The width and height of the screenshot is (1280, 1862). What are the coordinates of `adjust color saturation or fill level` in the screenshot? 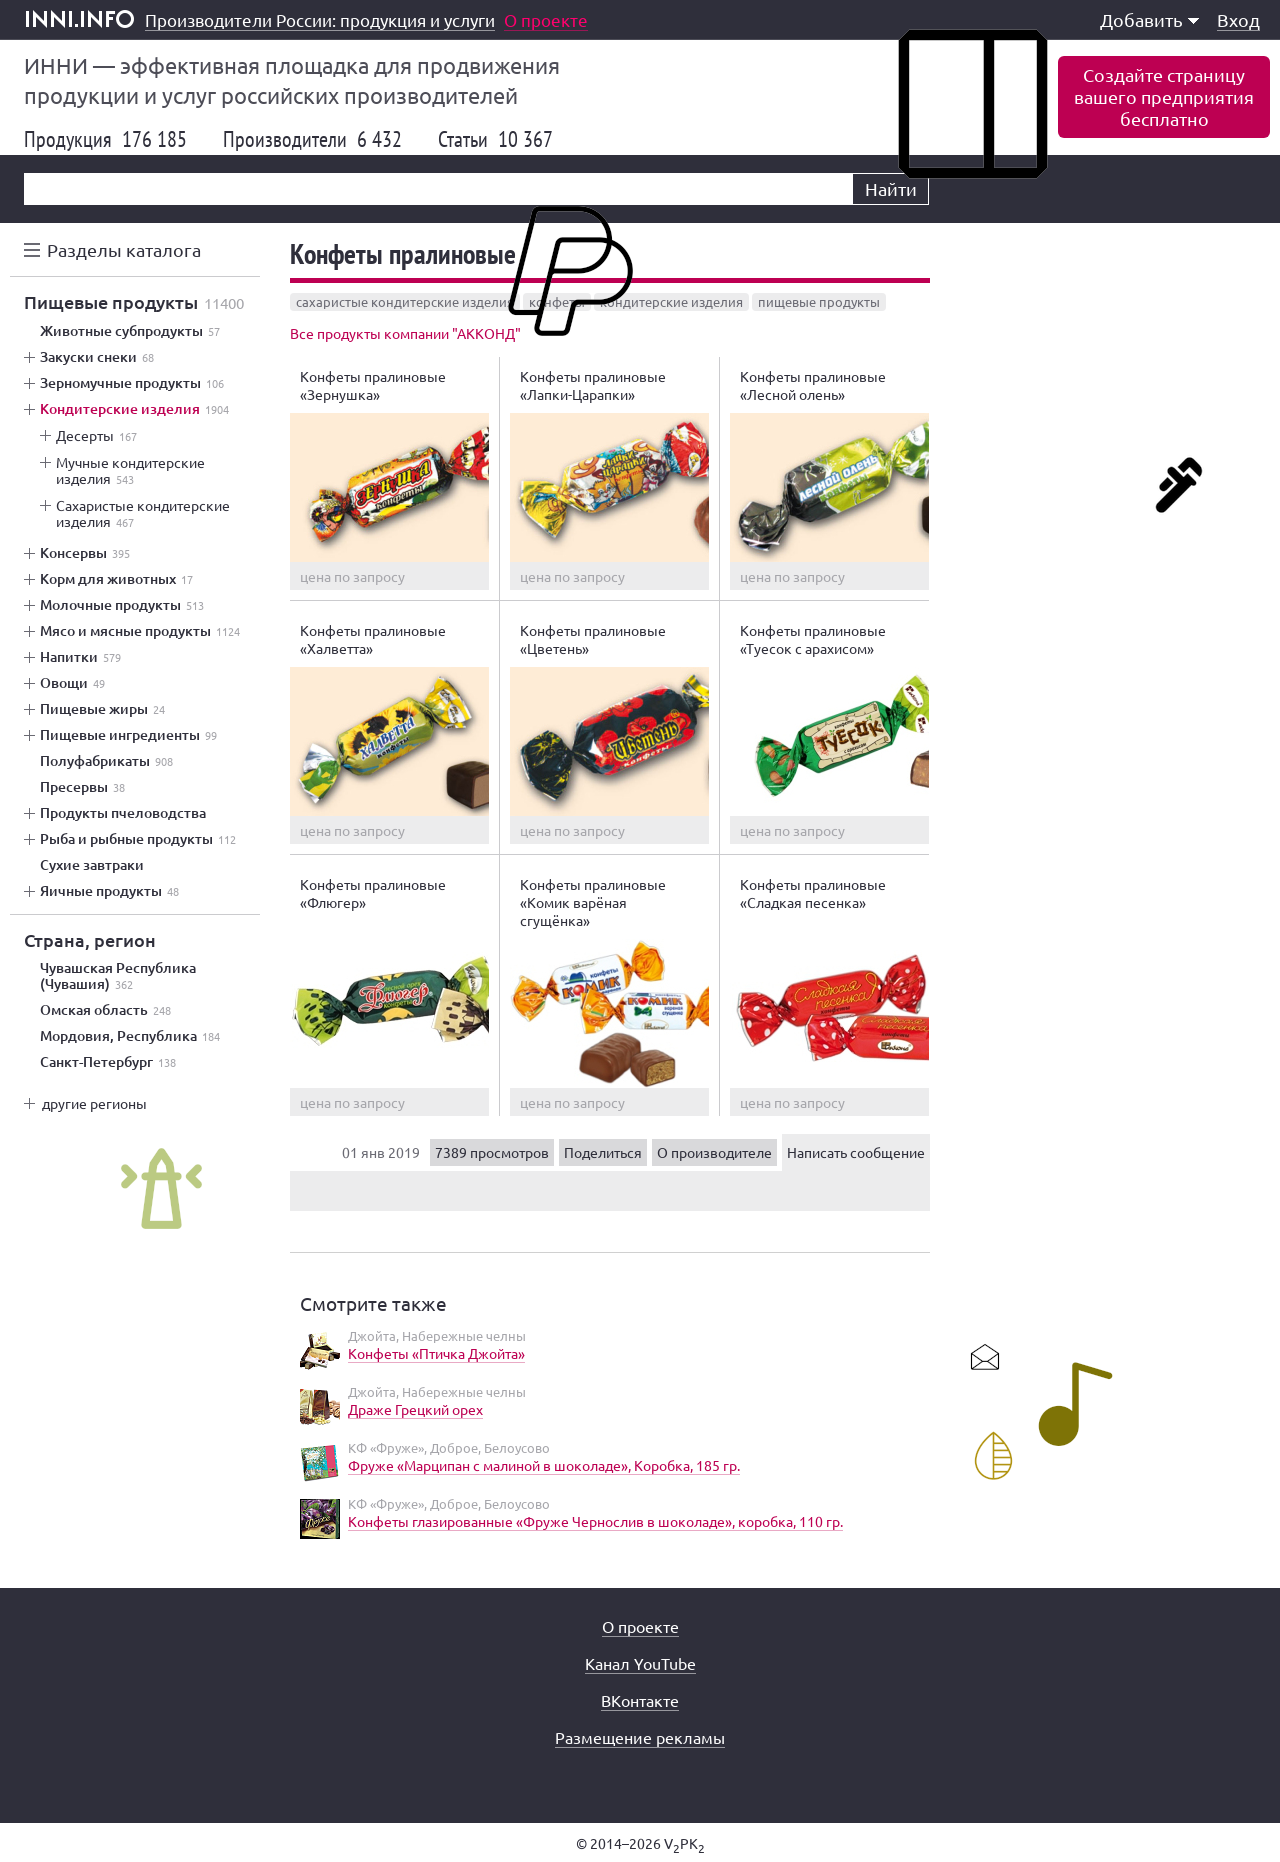 It's located at (993, 1457).